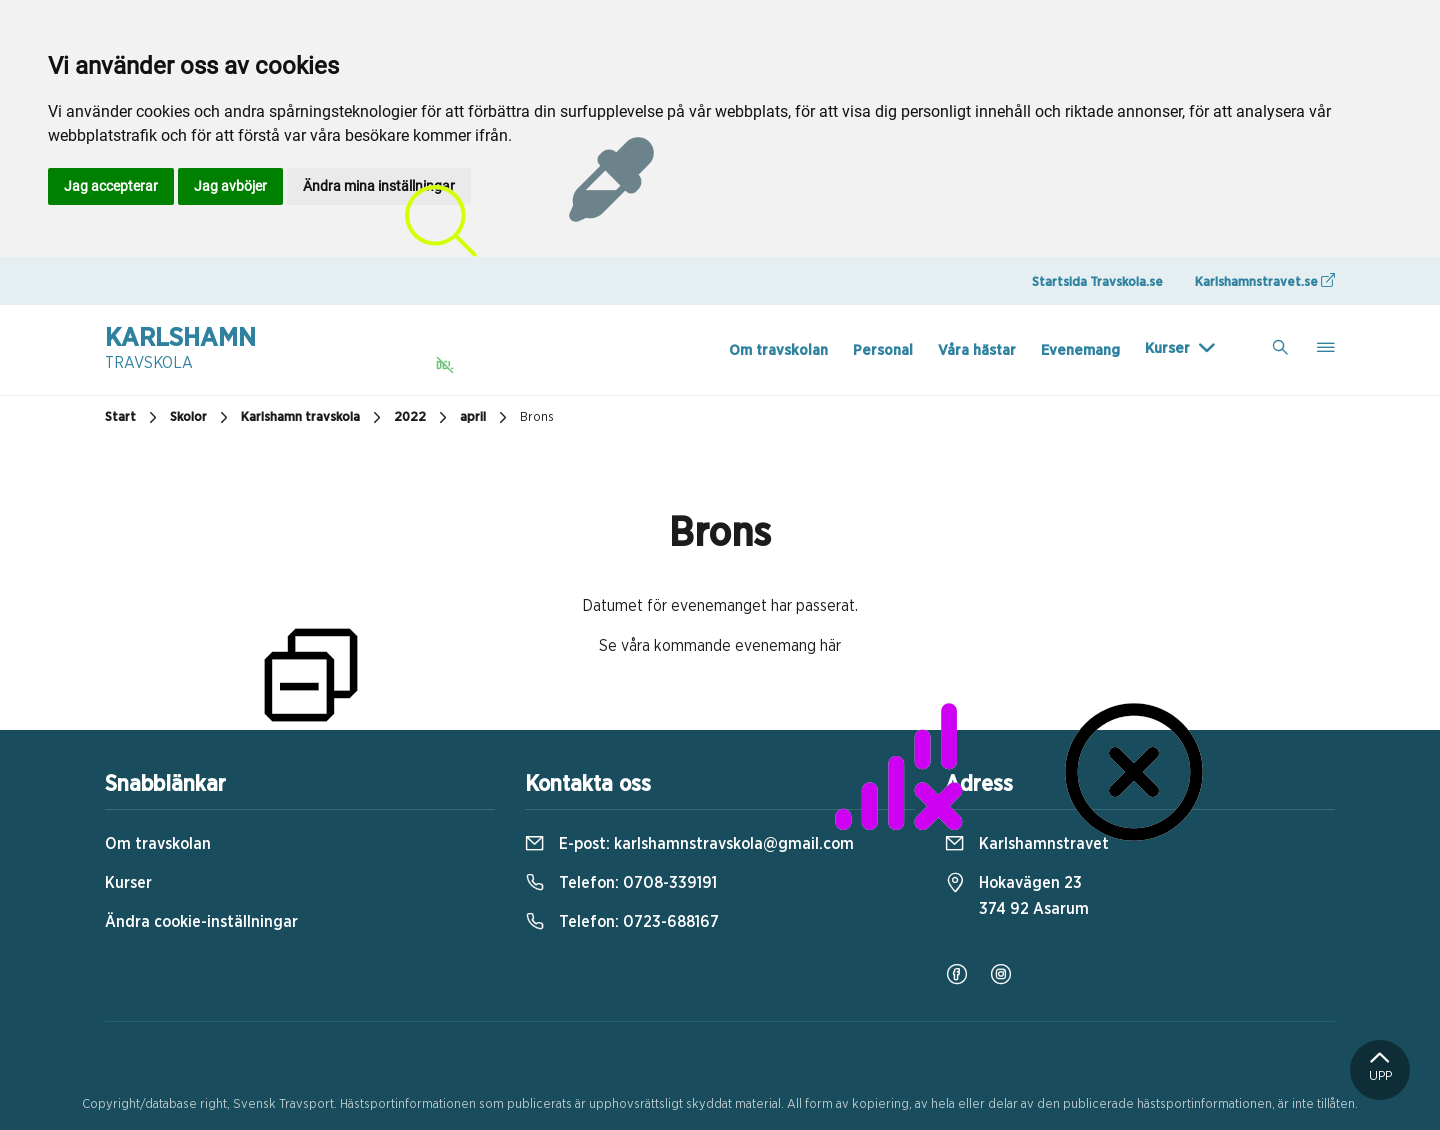  What do you see at coordinates (611, 179) in the screenshot?
I see `pick a color from the canvas` at bounding box center [611, 179].